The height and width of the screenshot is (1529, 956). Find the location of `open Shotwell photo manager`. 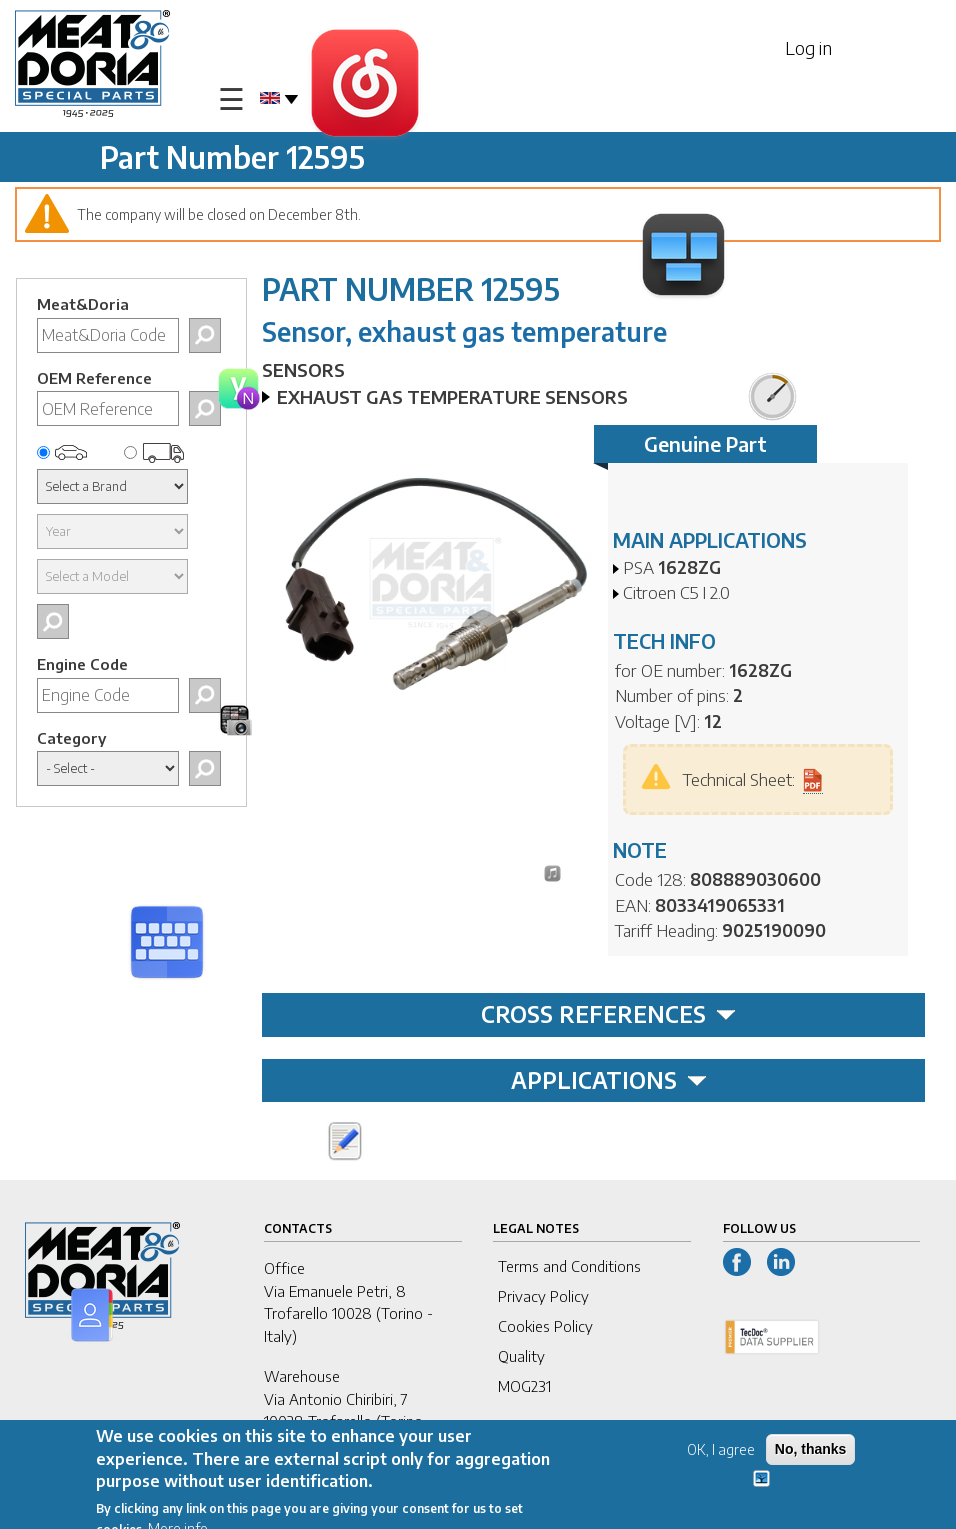

open Shotwell photo manager is located at coordinates (761, 1478).